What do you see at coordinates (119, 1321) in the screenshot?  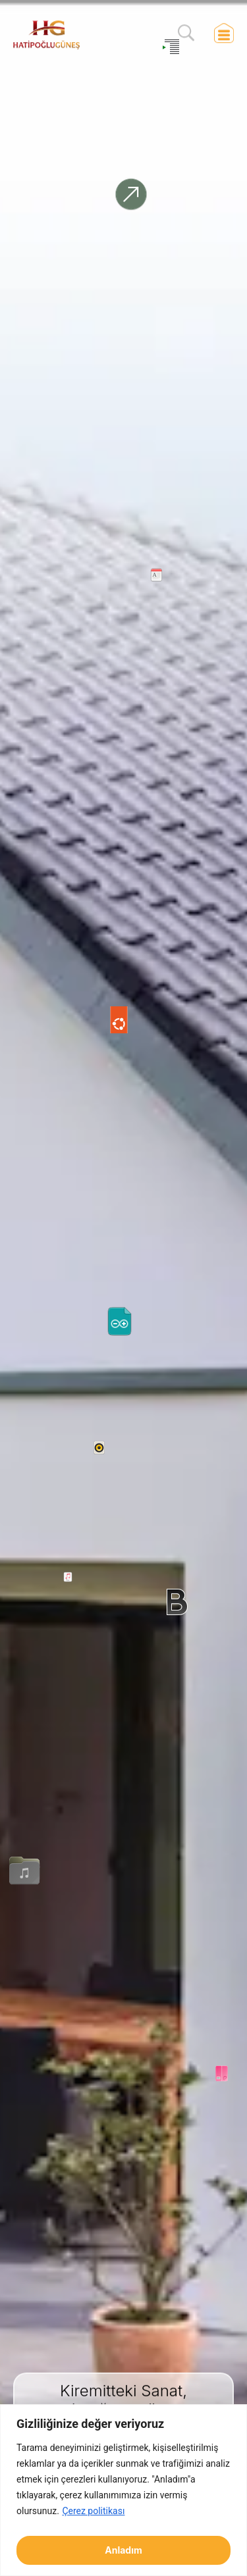 I see `arduino source code file` at bounding box center [119, 1321].